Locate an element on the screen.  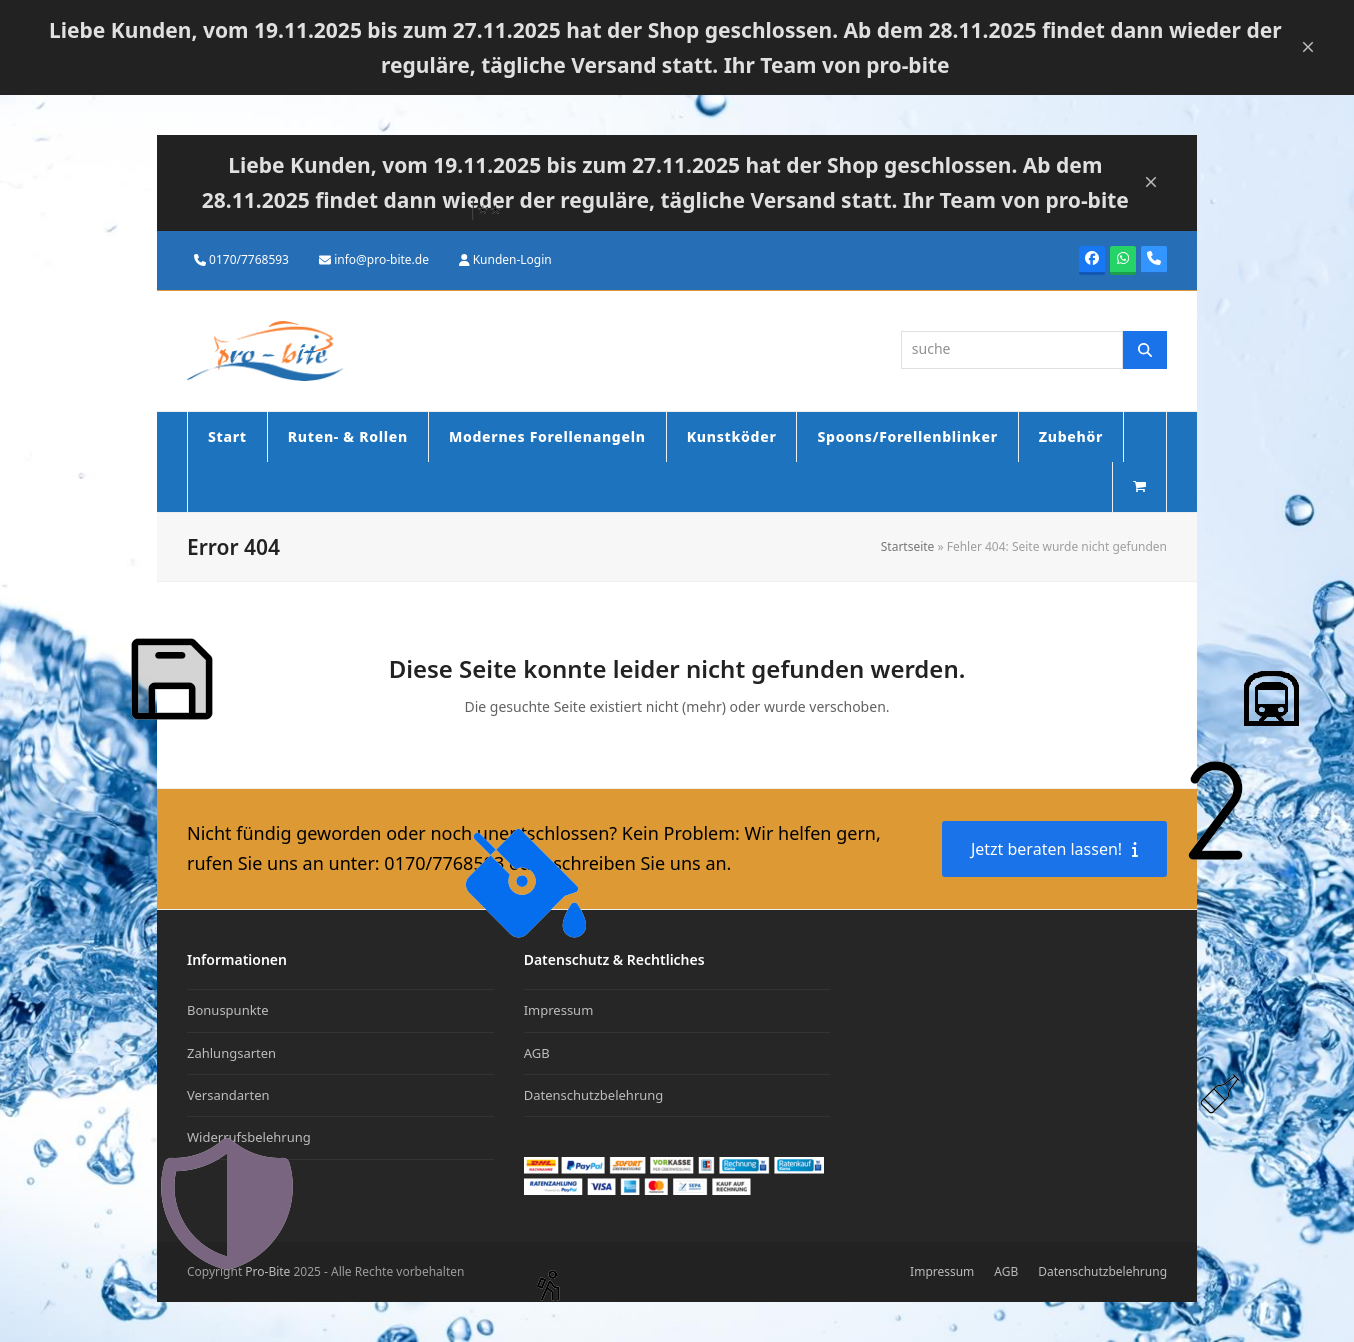
browse beer or beverage options is located at coordinates (1219, 1094).